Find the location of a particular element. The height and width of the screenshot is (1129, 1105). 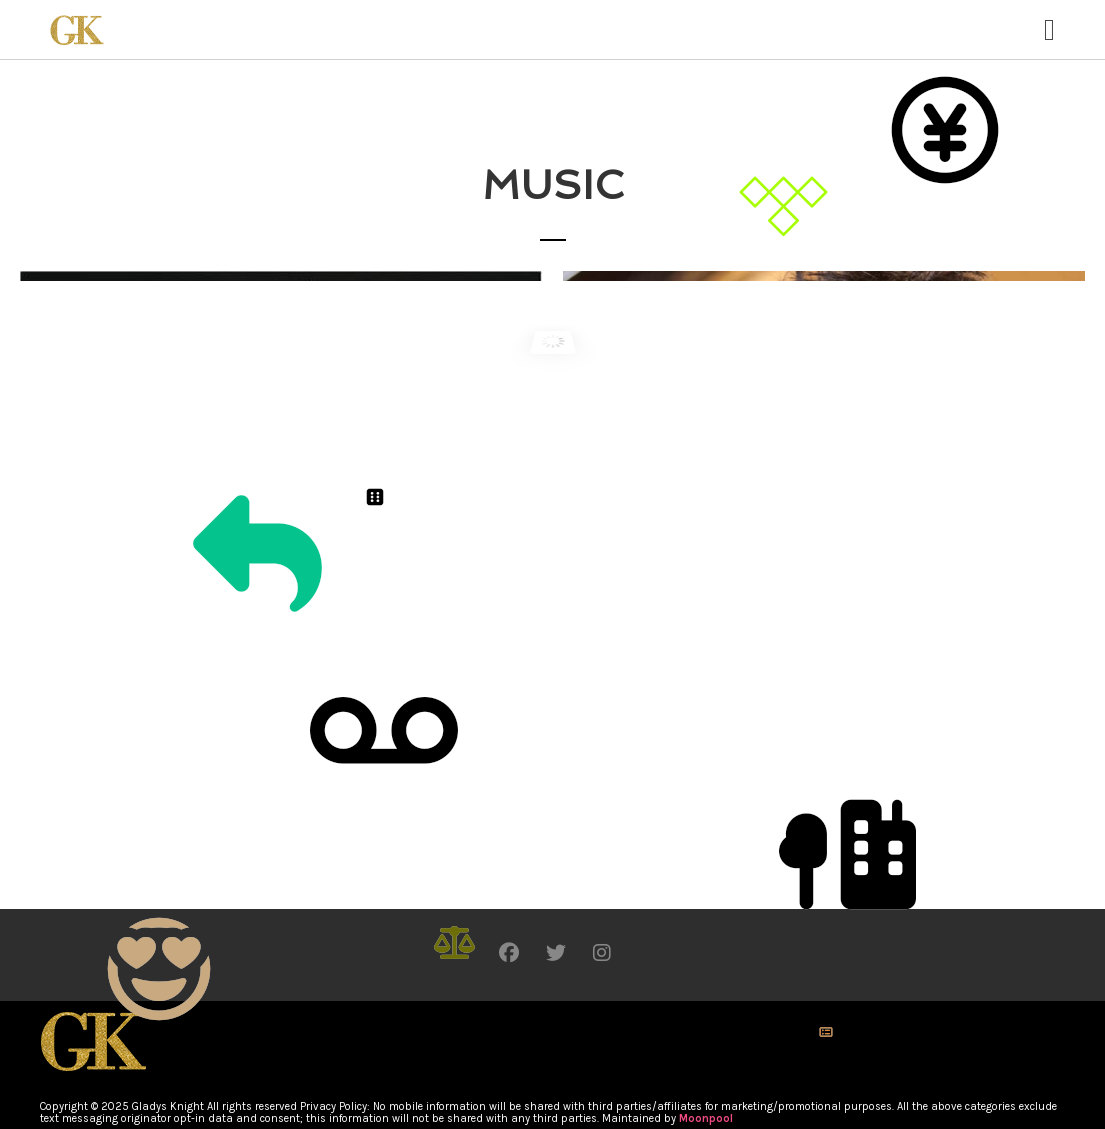

view balance in japanese yen is located at coordinates (945, 130).